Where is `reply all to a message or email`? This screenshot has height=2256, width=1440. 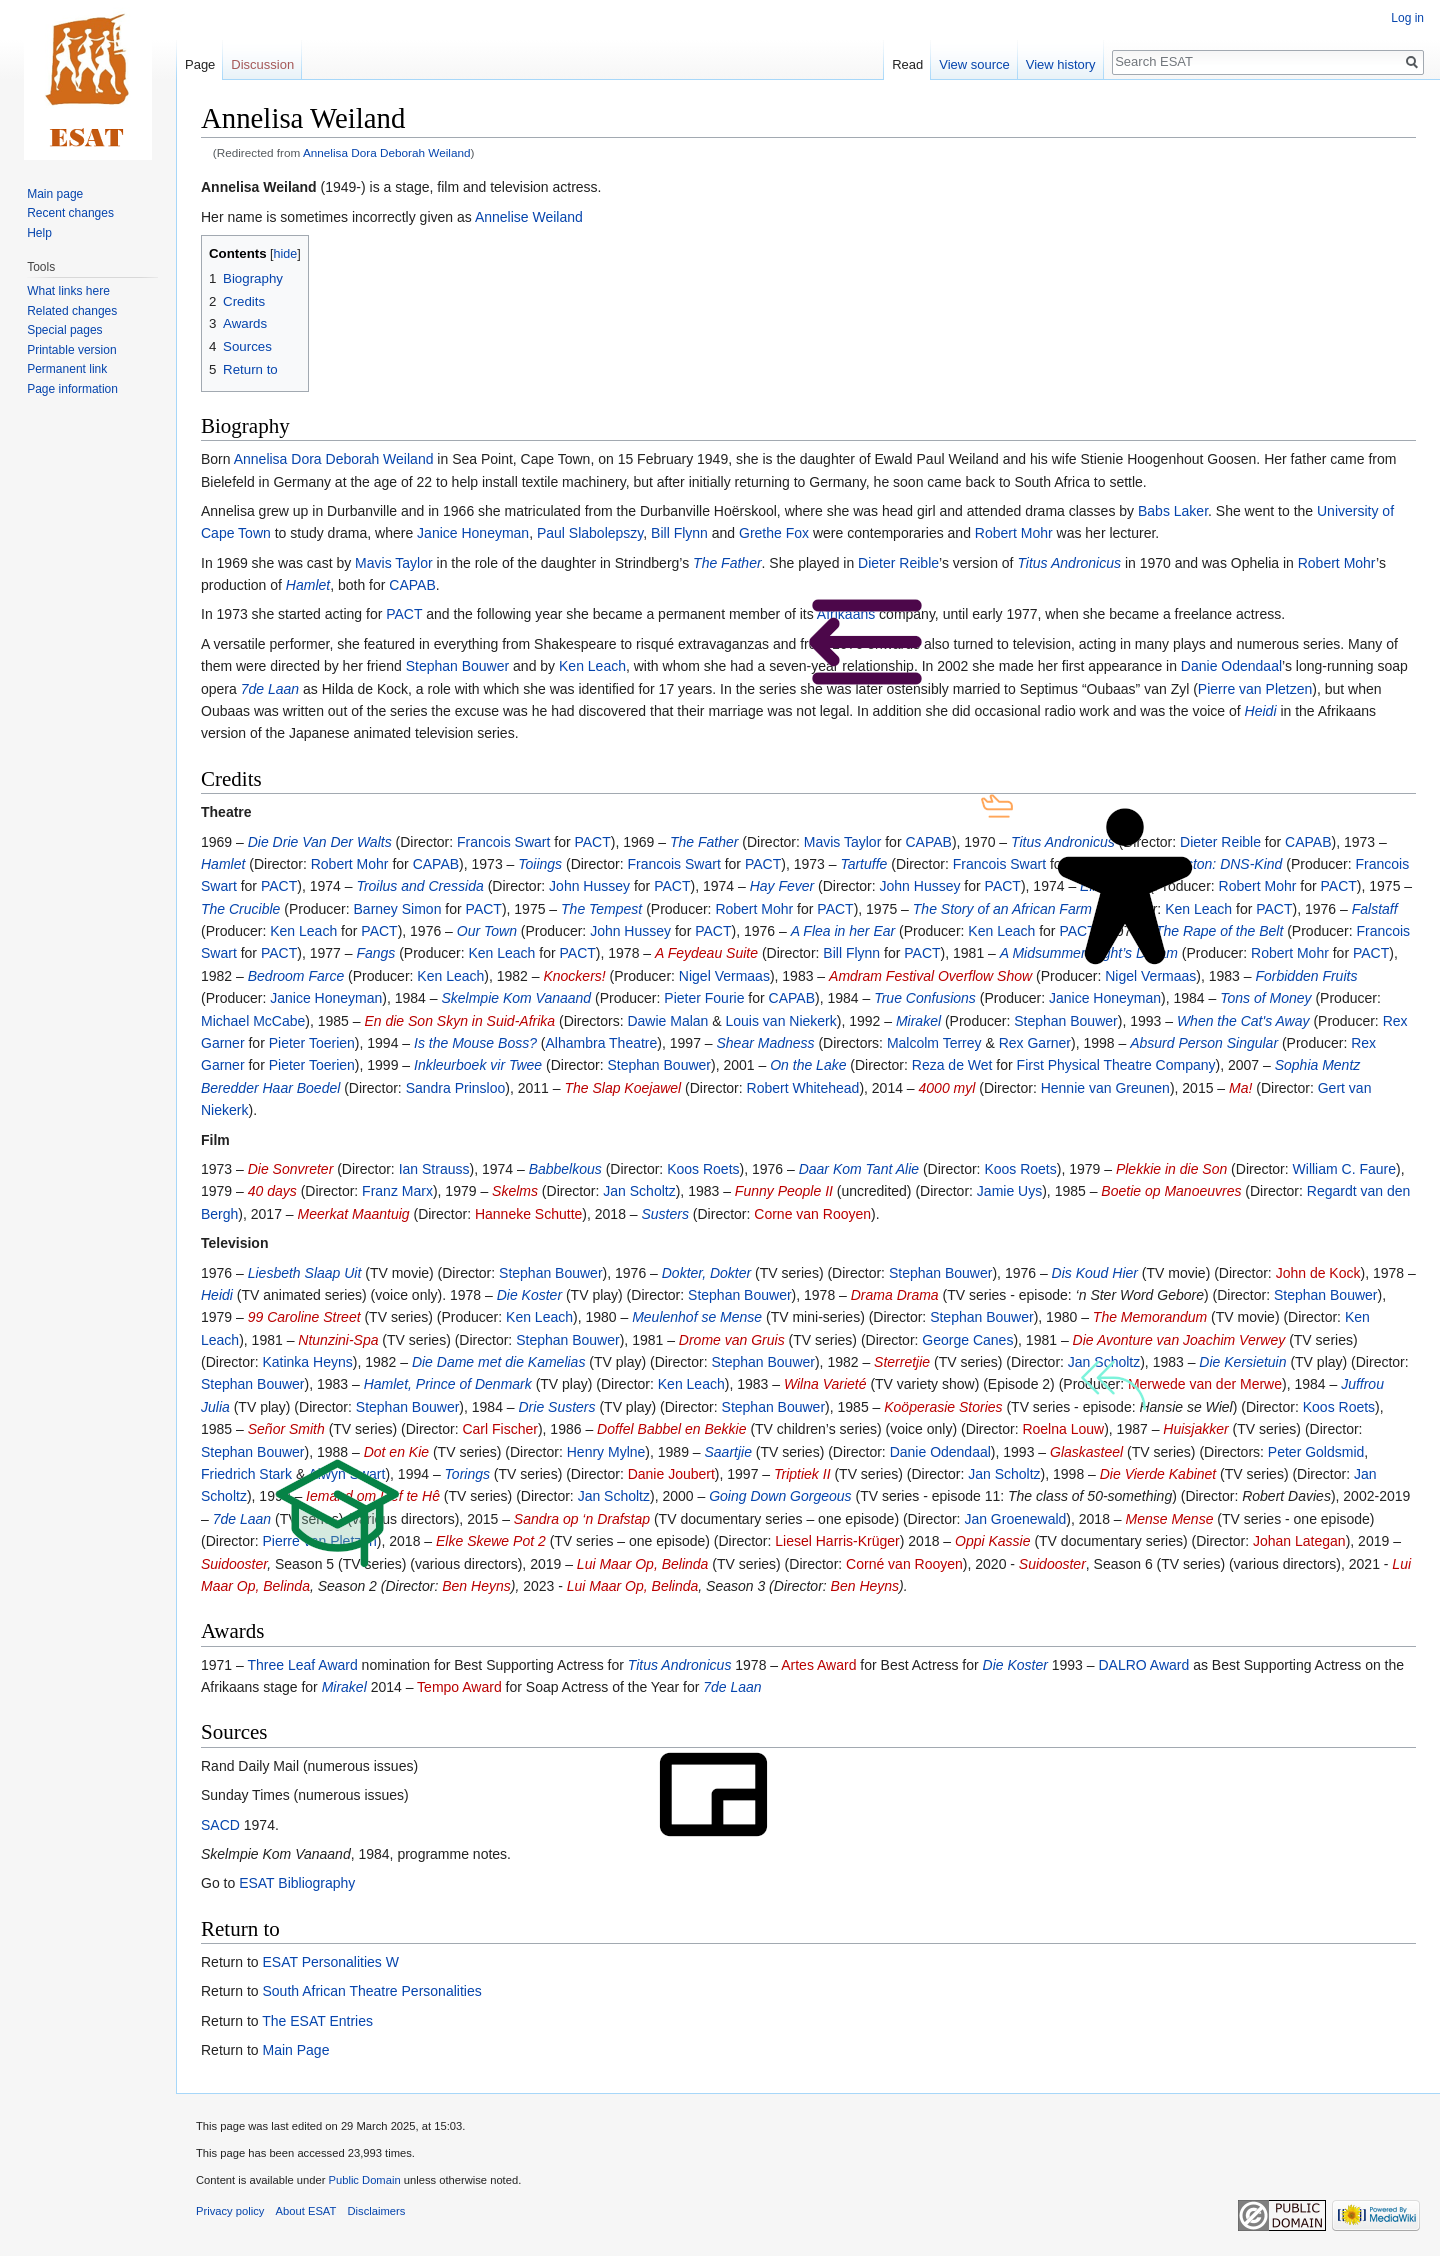 reply all to a message or email is located at coordinates (1113, 1385).